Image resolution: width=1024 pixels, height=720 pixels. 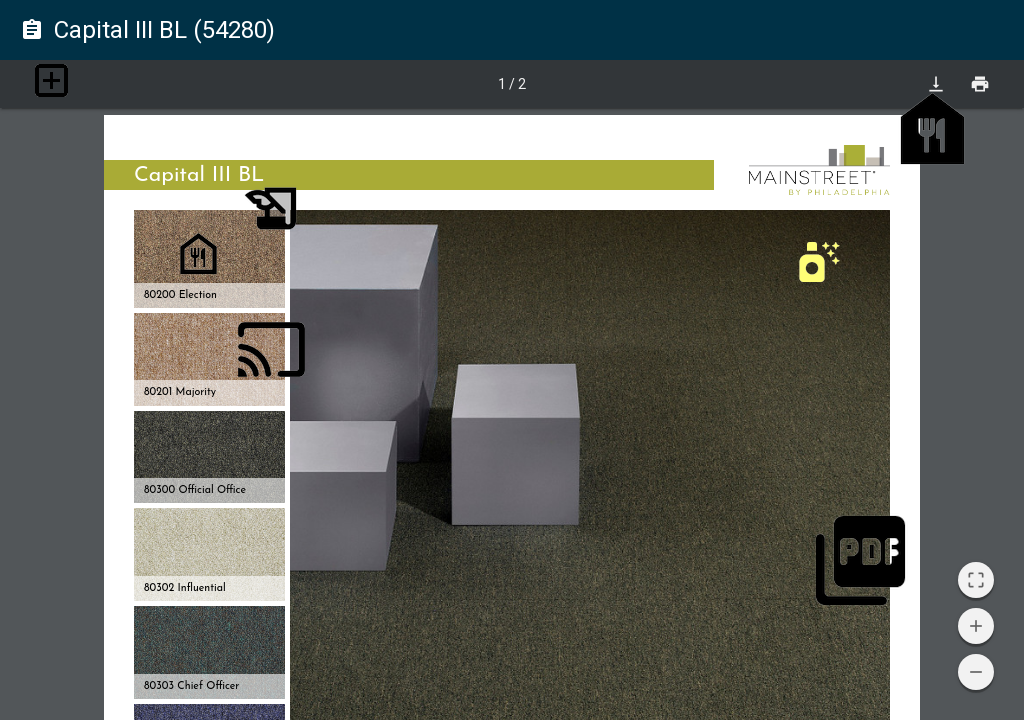 What do you see at coordinates (51, 80) in the screenshot?
I see `add a new item or entry` at bounding box center [51, 80].